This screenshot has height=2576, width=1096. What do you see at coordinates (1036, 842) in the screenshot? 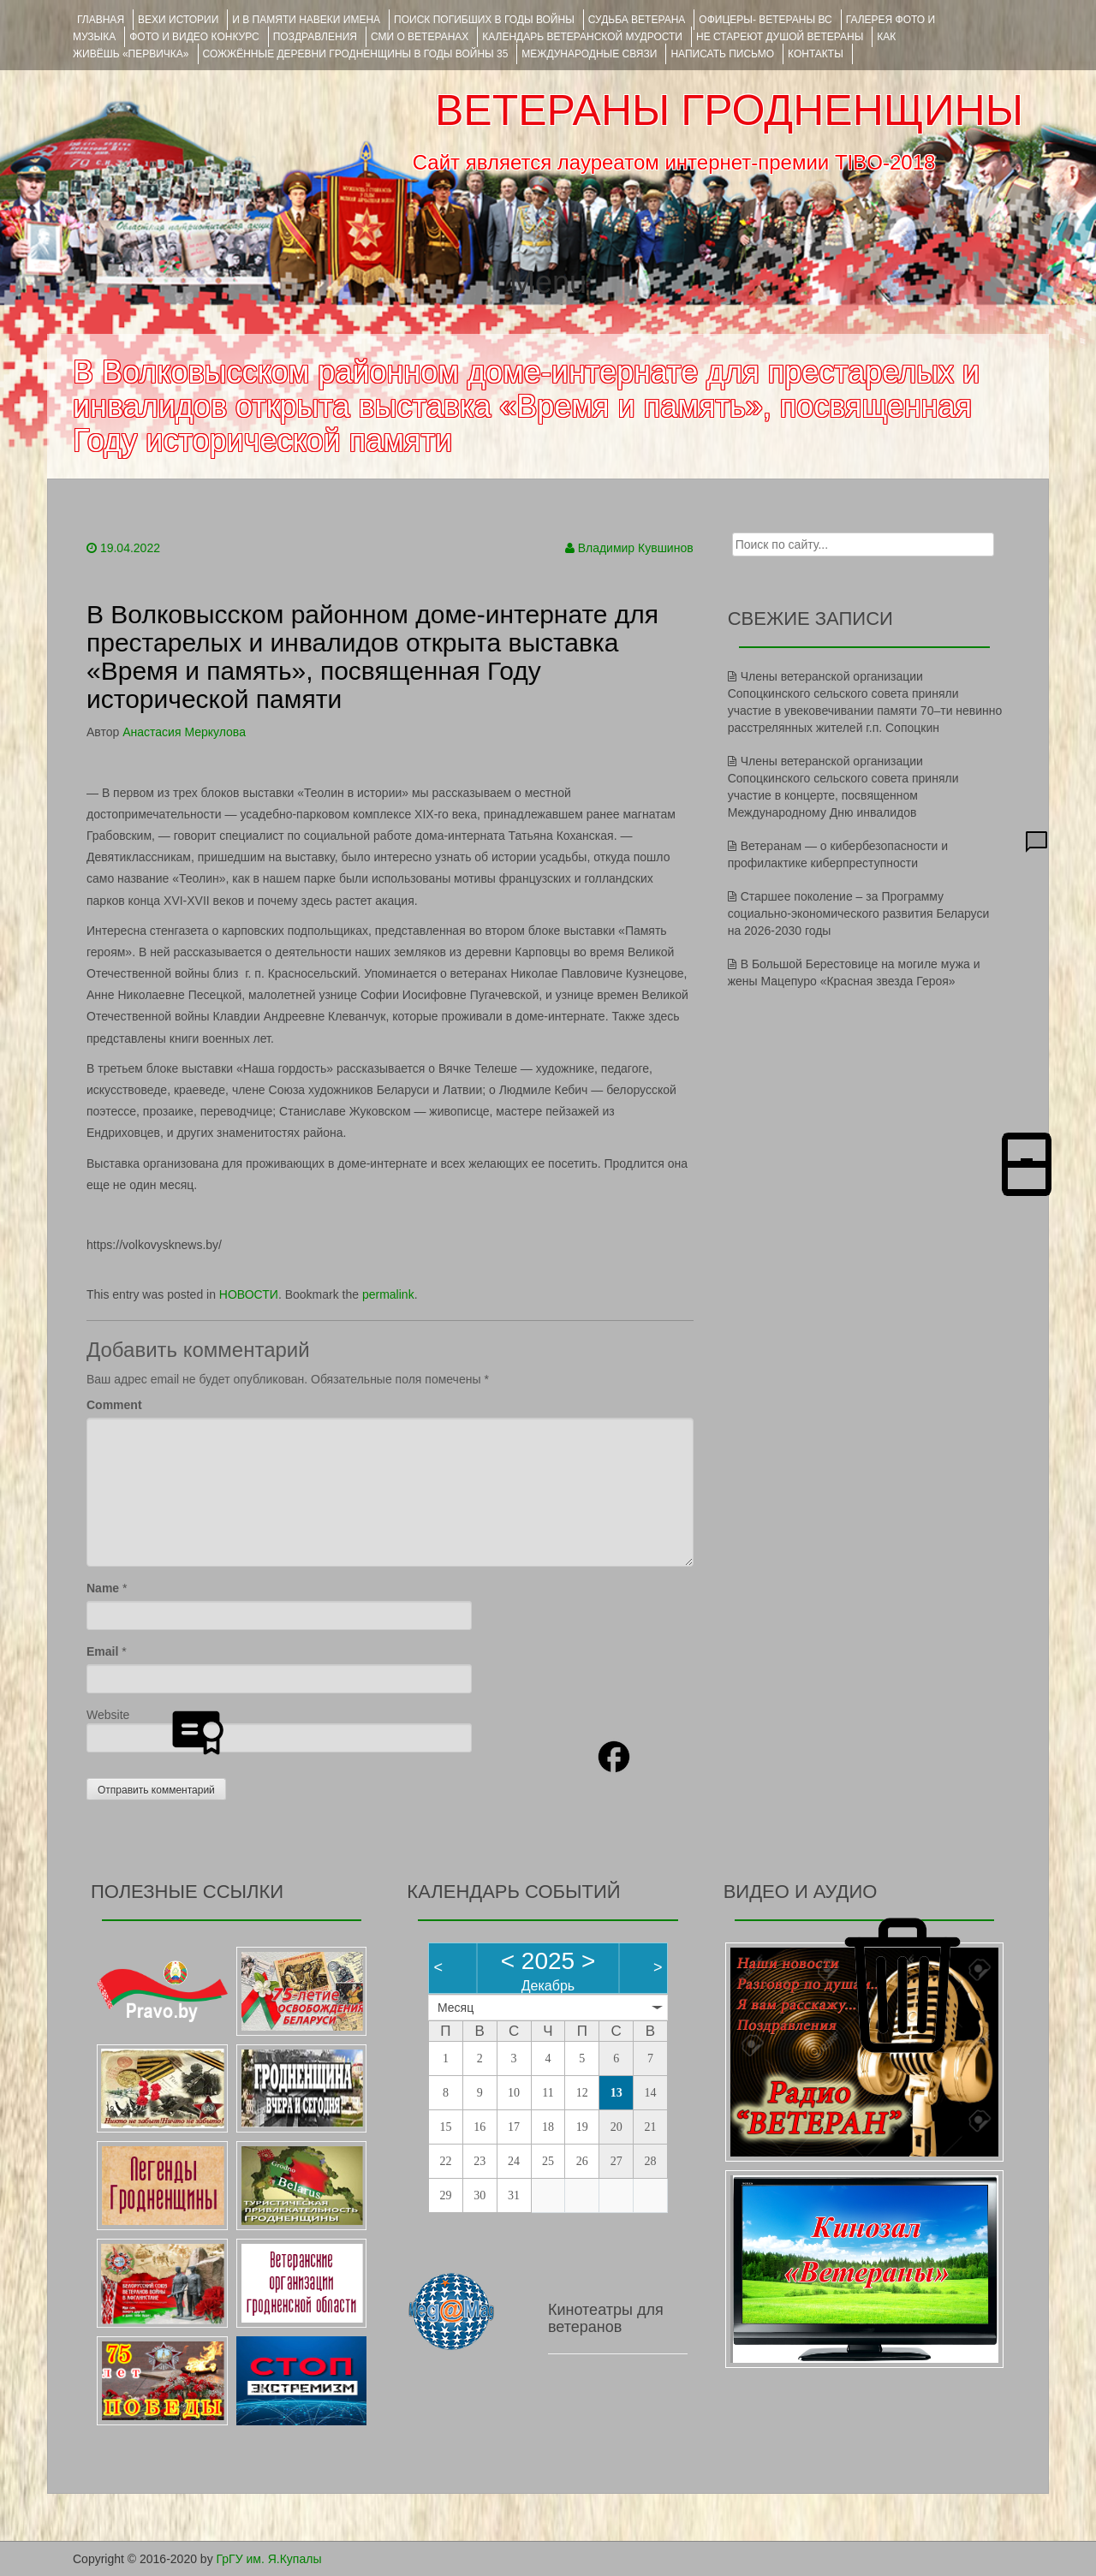
I see `open chat or messaging` at bounding box center [1036, 842].